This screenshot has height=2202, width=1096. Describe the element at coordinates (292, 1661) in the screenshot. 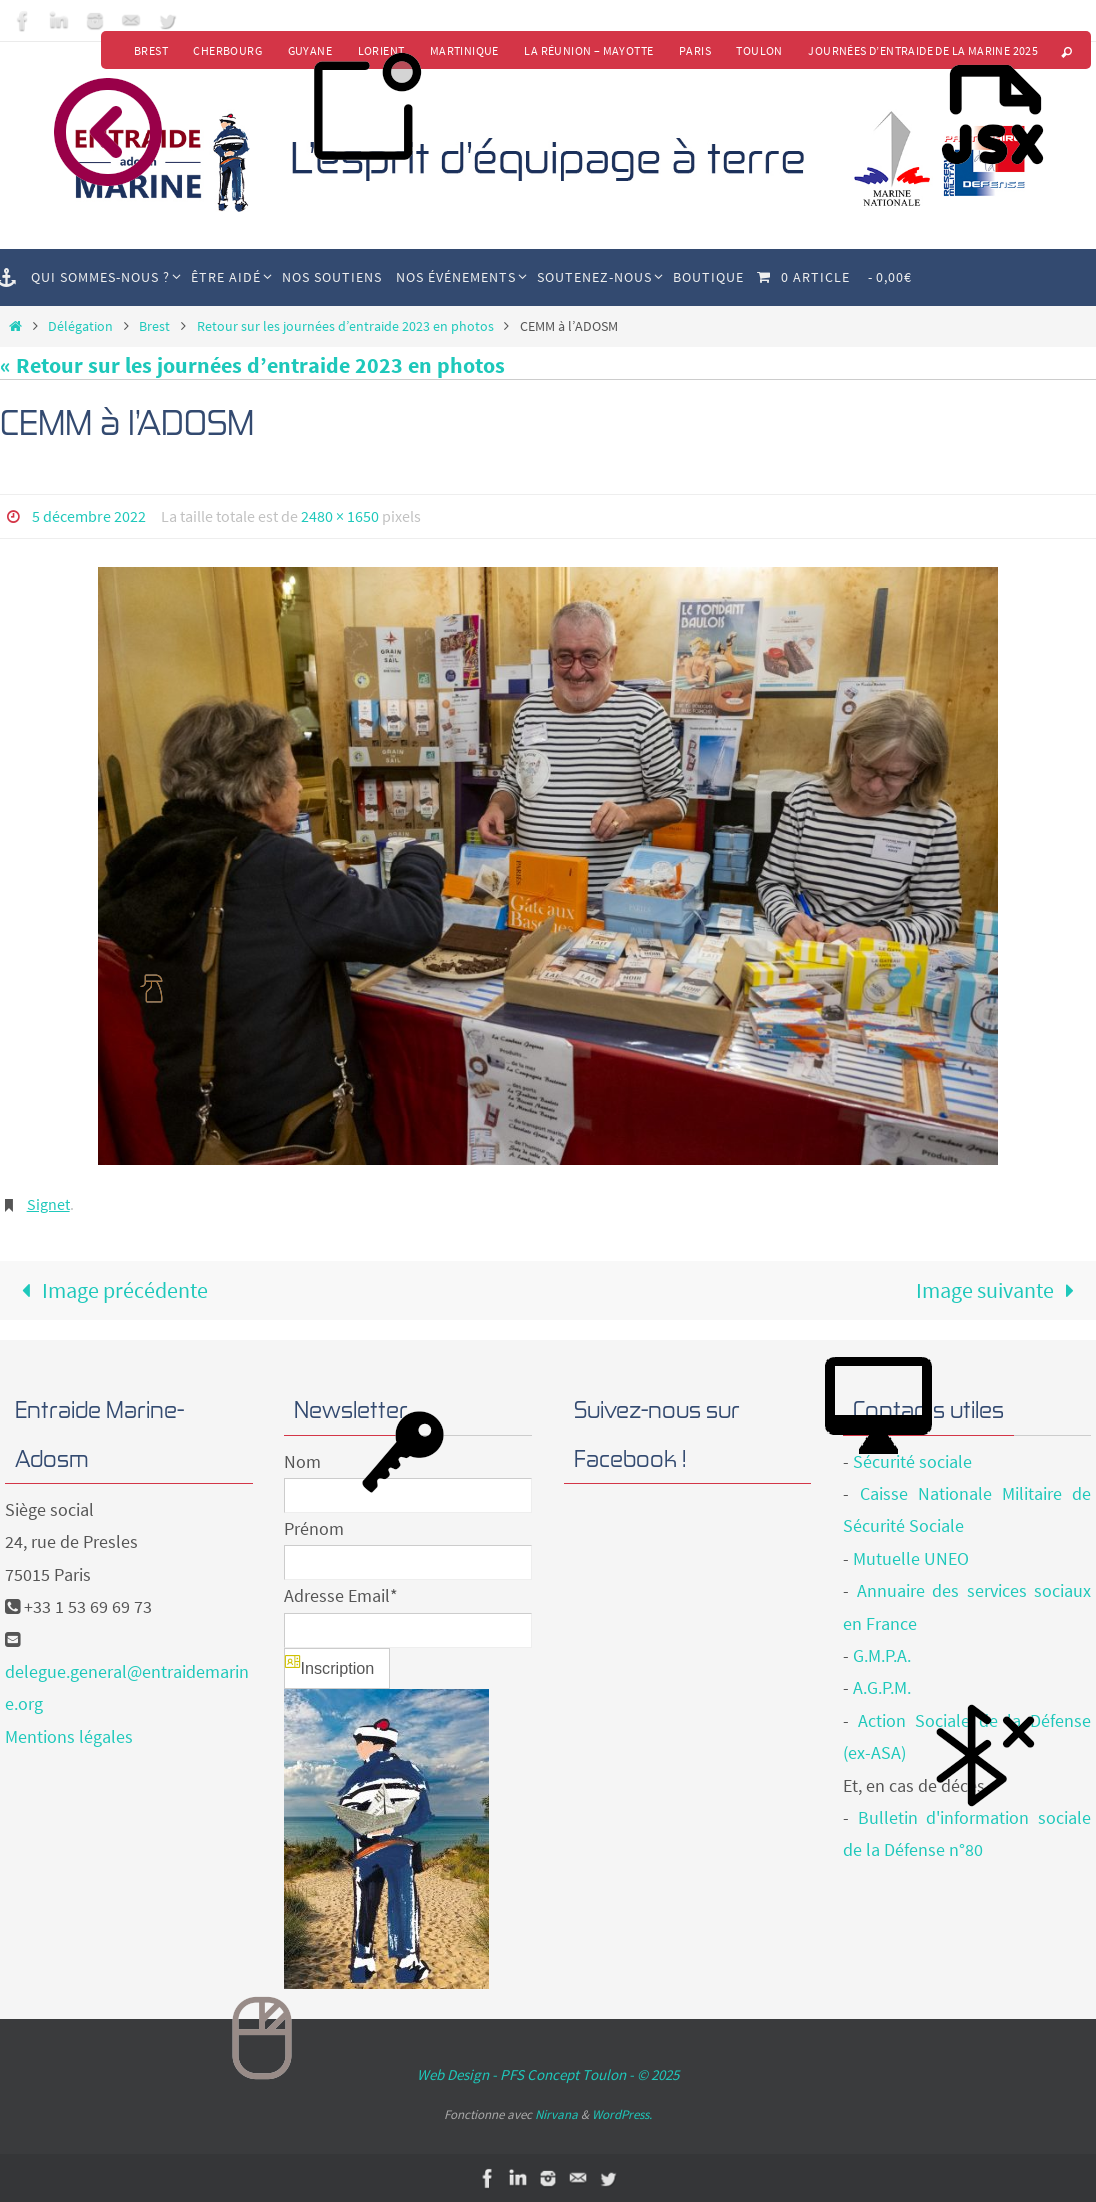

I see `start or join a video conference` at that location.